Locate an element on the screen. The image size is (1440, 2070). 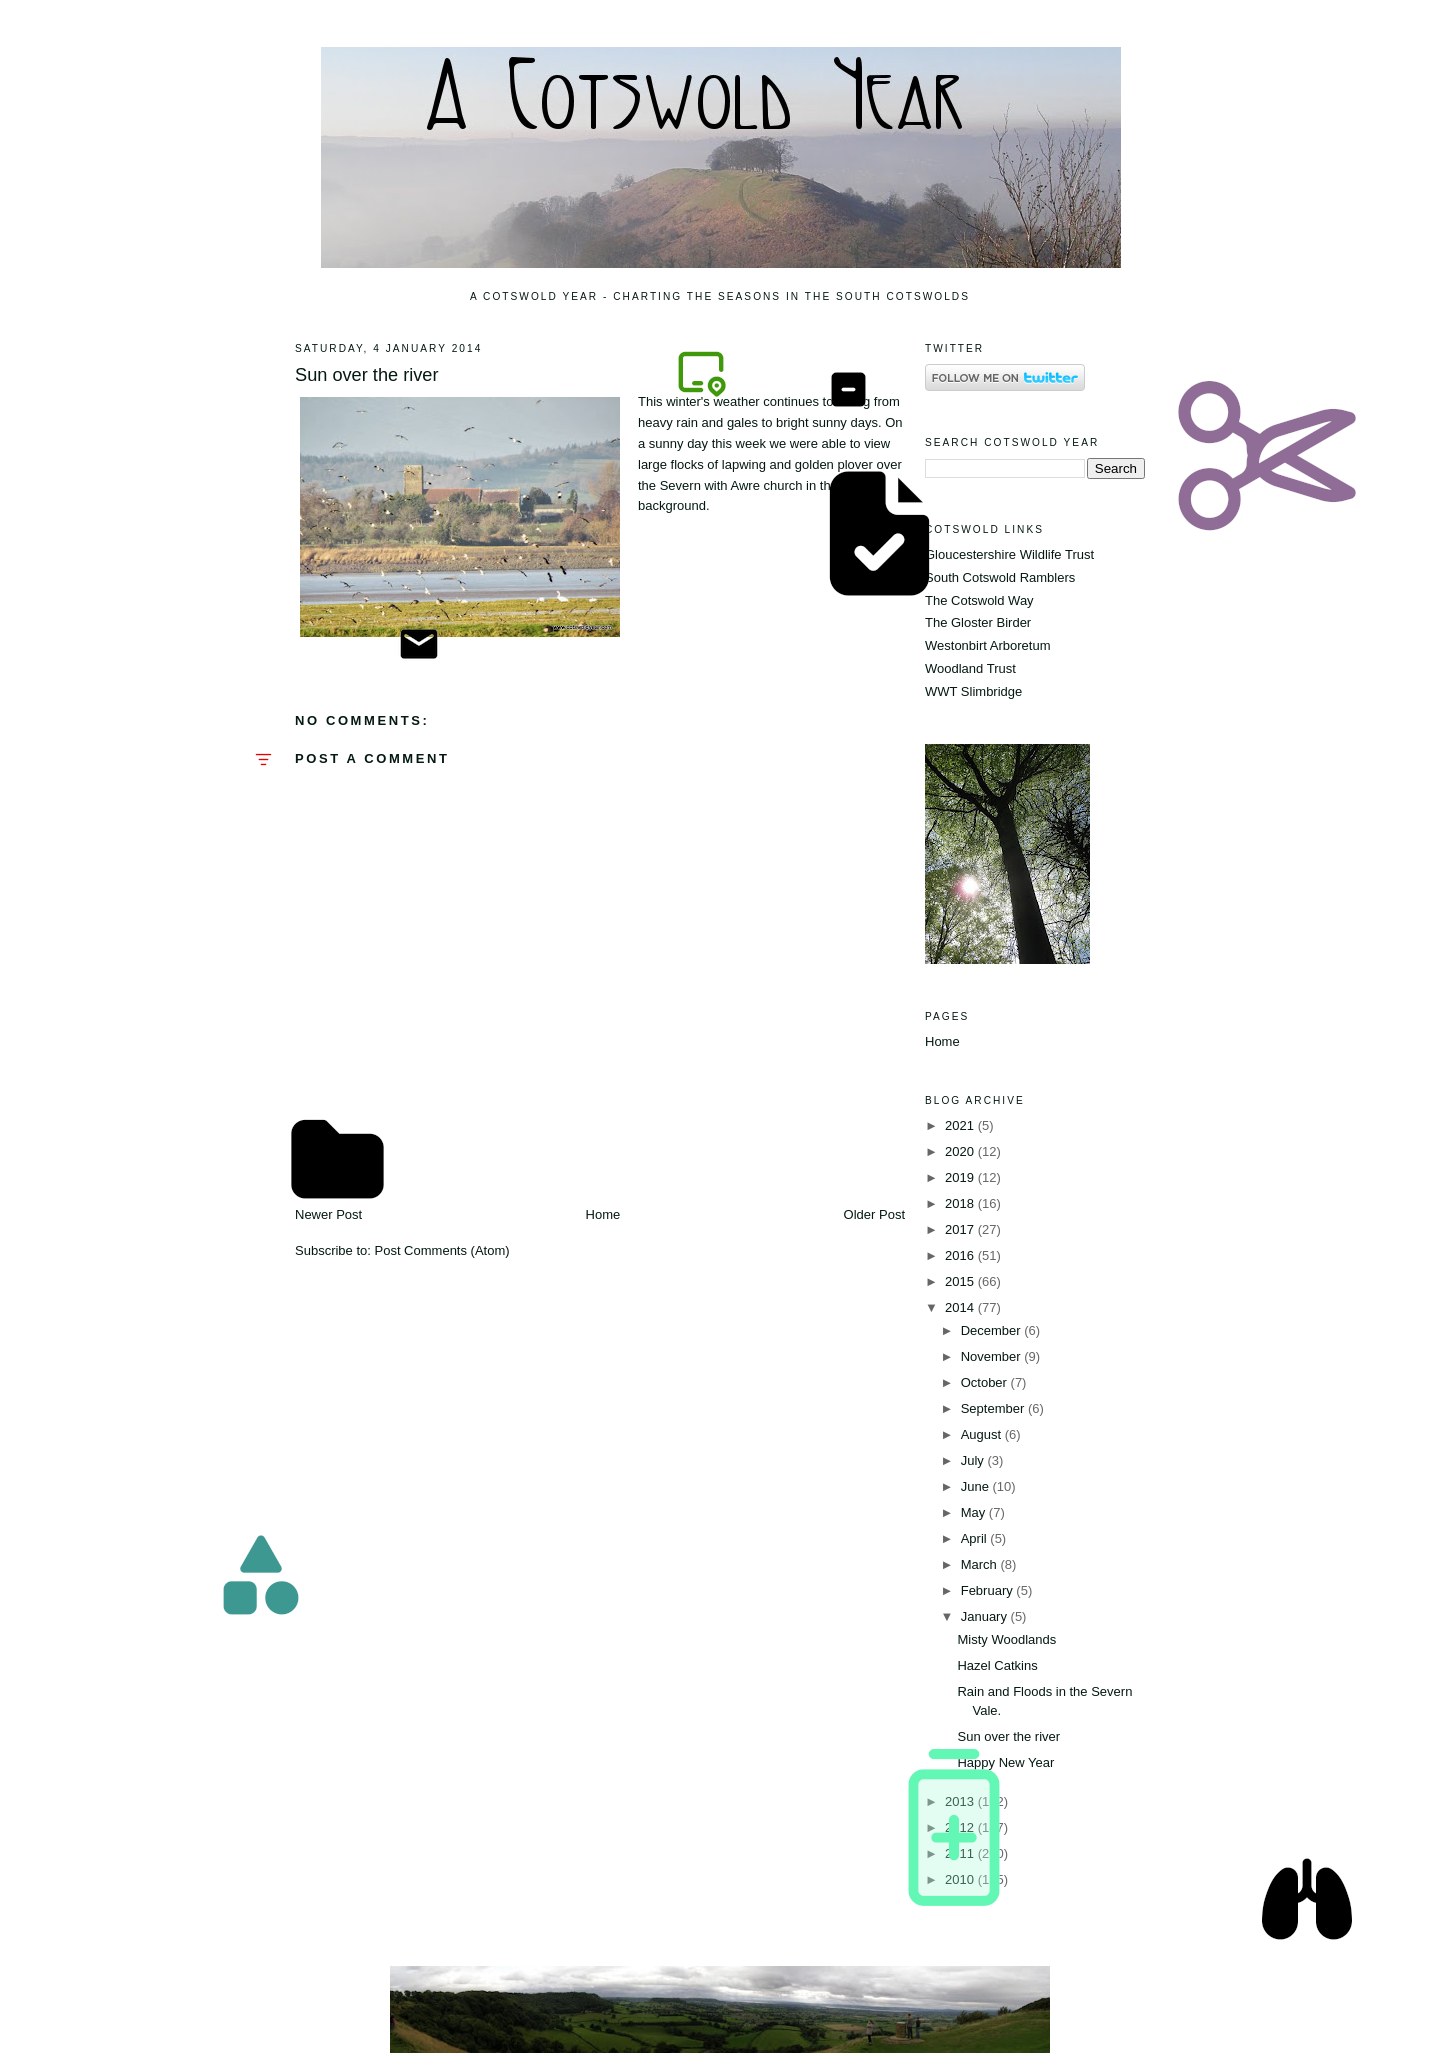
pin a location on tablet display is located at coordinates (701, 372).